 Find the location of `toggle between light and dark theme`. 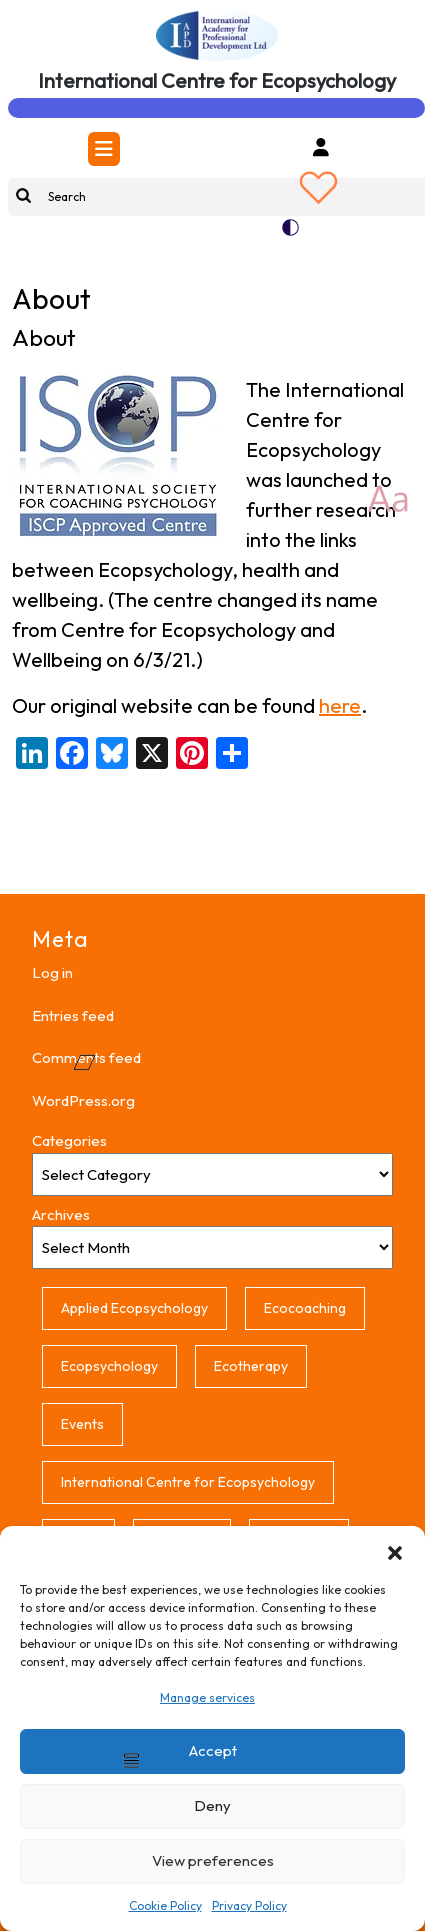

toggle between light and dark theme is located at coordinates (290, 227).